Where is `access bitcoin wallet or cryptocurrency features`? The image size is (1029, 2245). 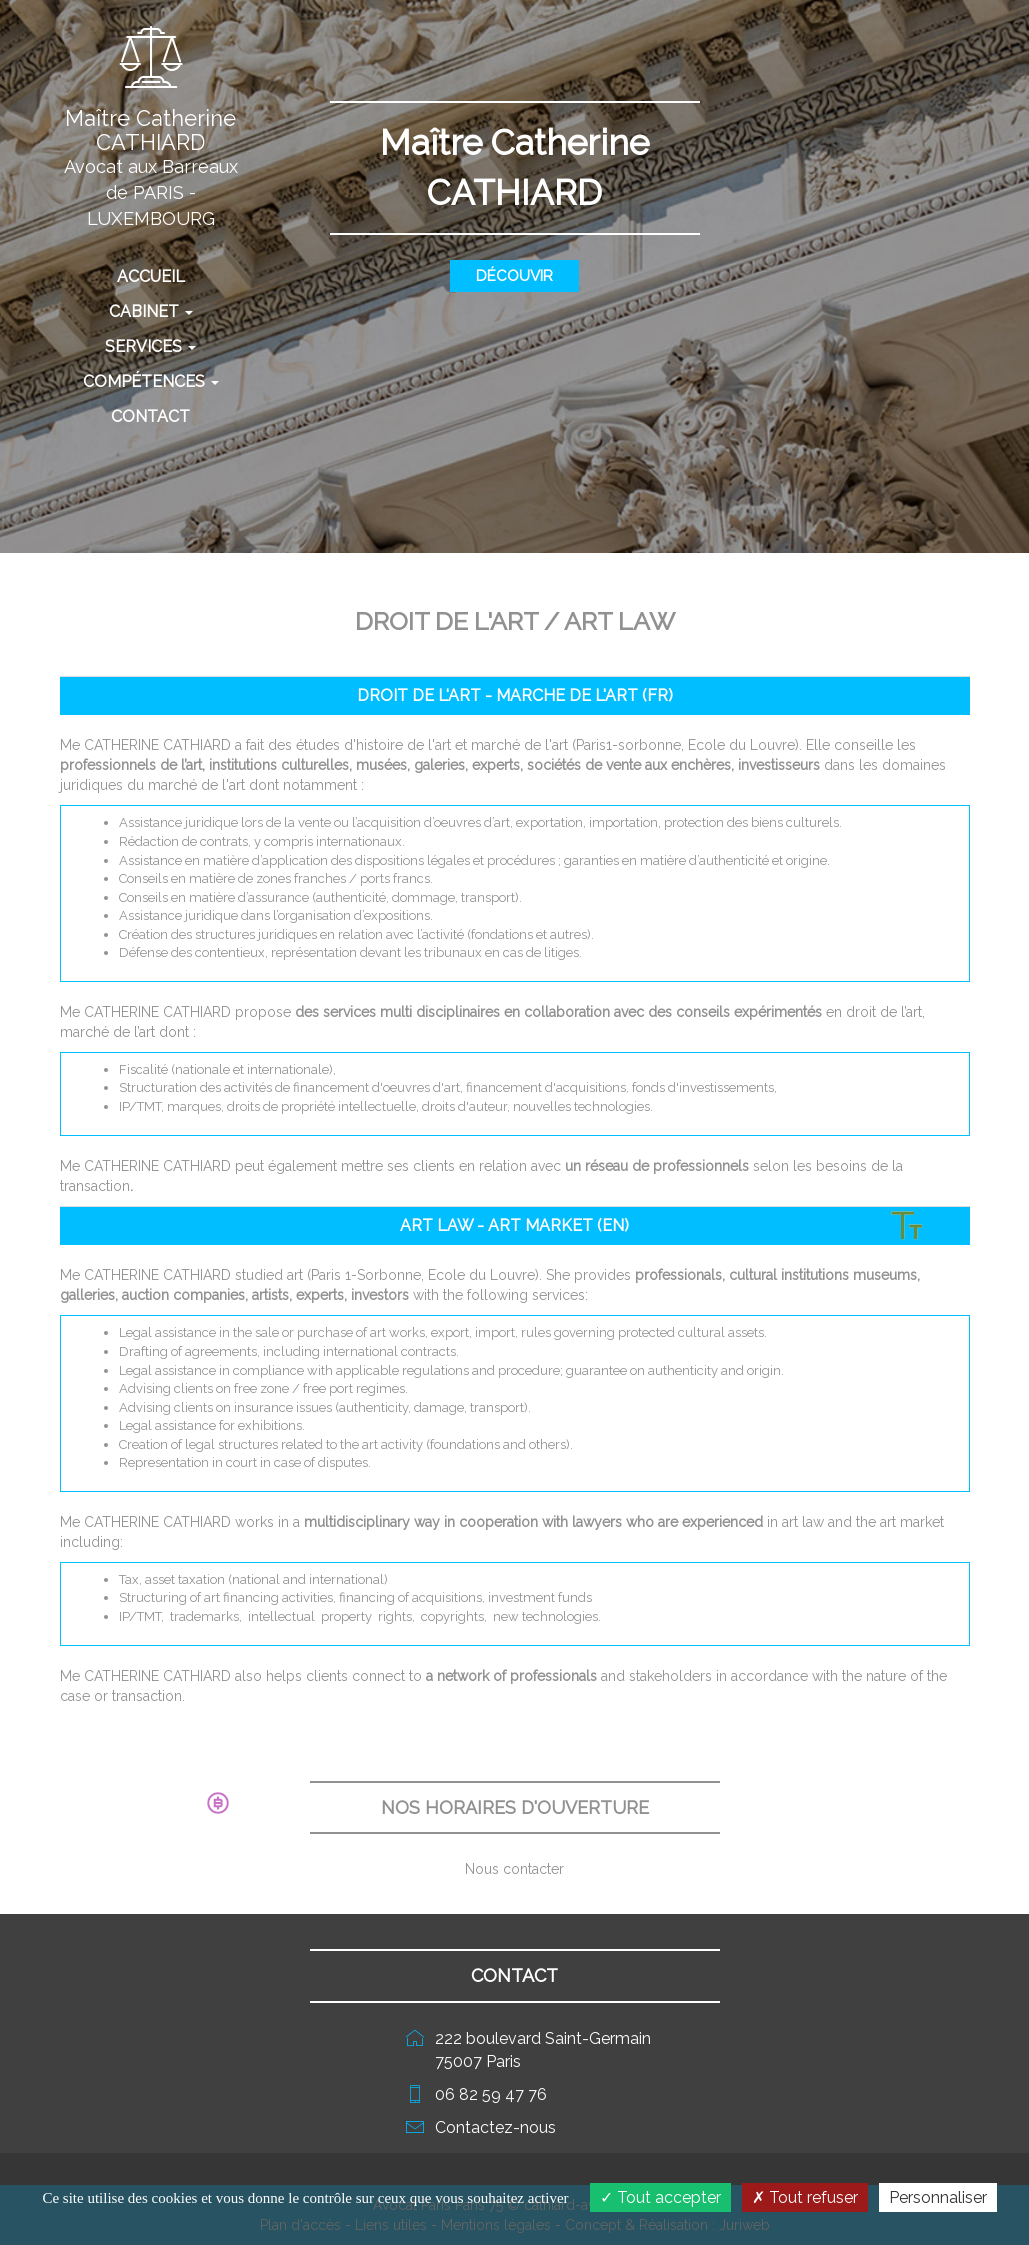
access bitcoin wallet or cryptocurrency features is located at coordinates (218, 1803).